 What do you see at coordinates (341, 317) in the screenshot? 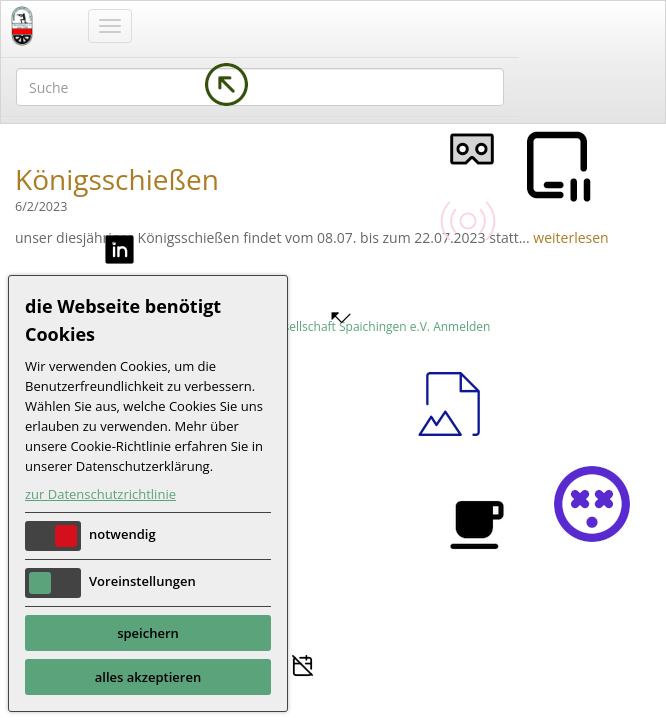
I see `go back or return to previous step` at bounding box center [341, 317].